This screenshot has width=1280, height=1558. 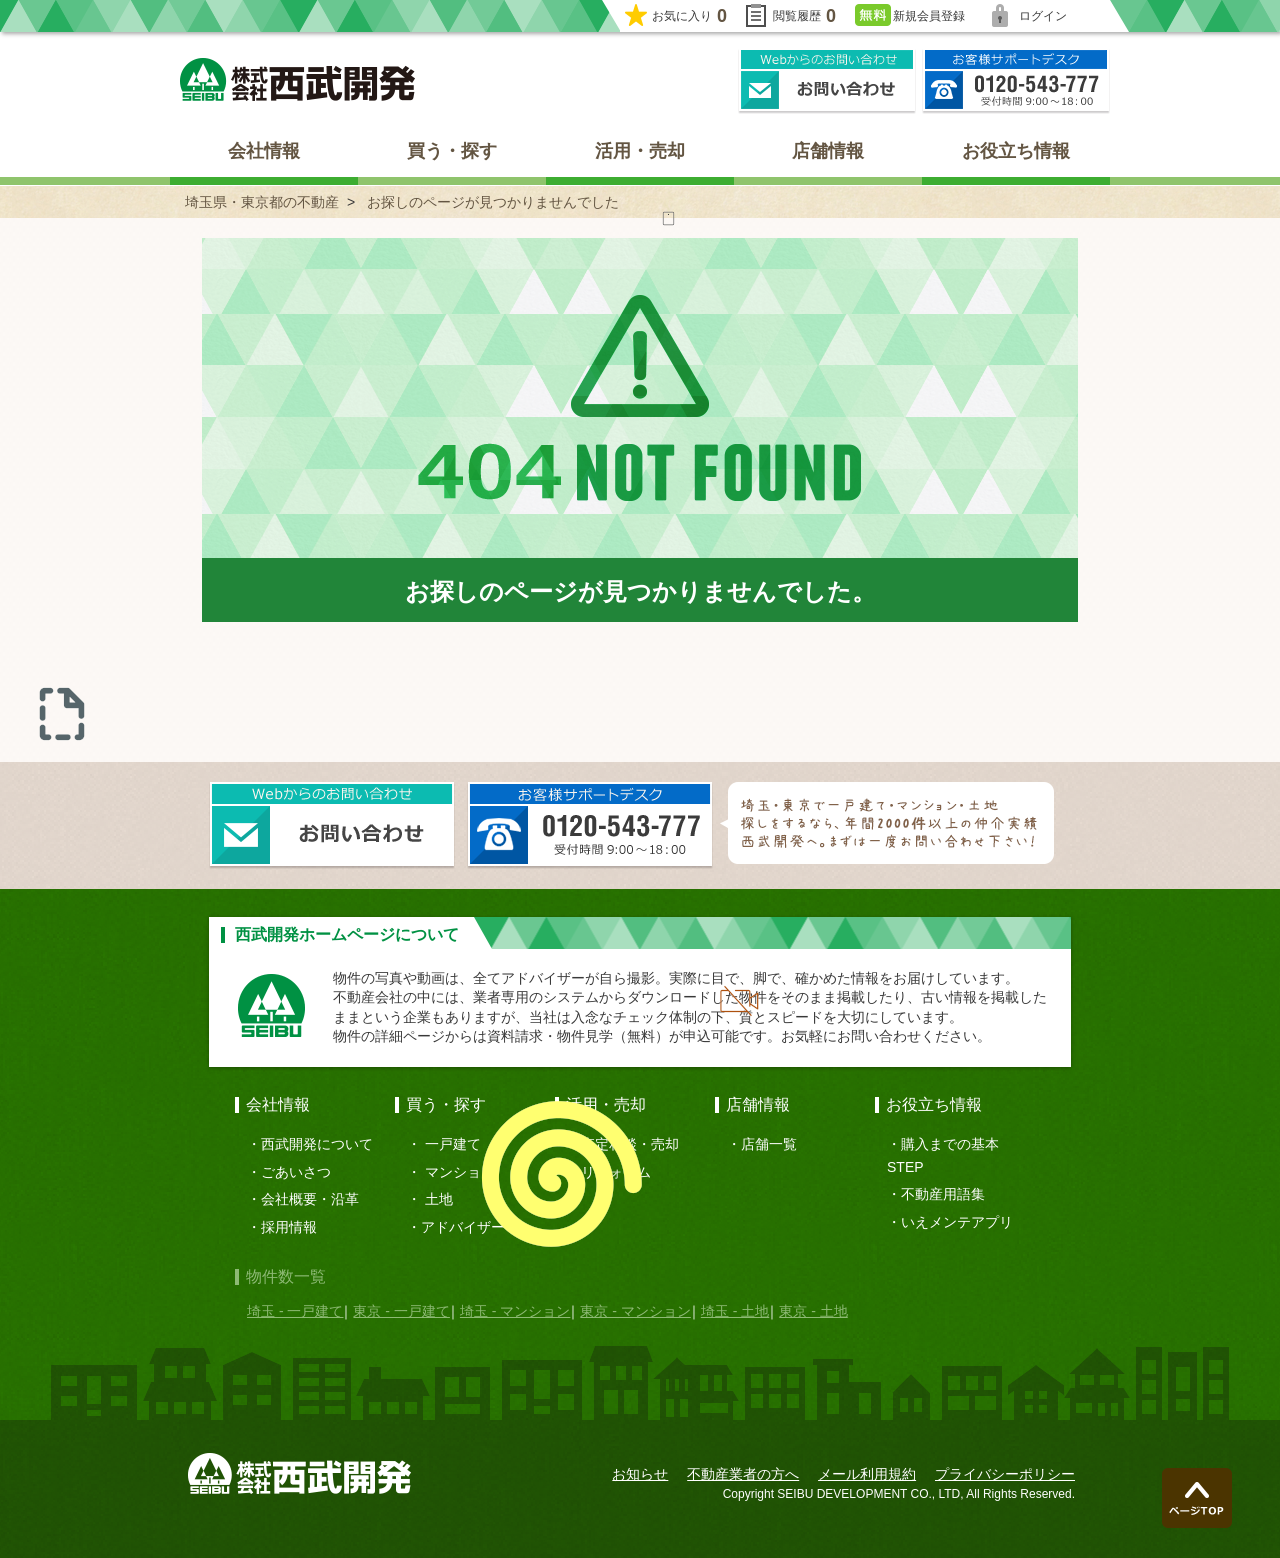 What do you see at coordinates (62, 714) in the screenshot?
I see `a draft or unsaved document` at bounding box center [62, 714].